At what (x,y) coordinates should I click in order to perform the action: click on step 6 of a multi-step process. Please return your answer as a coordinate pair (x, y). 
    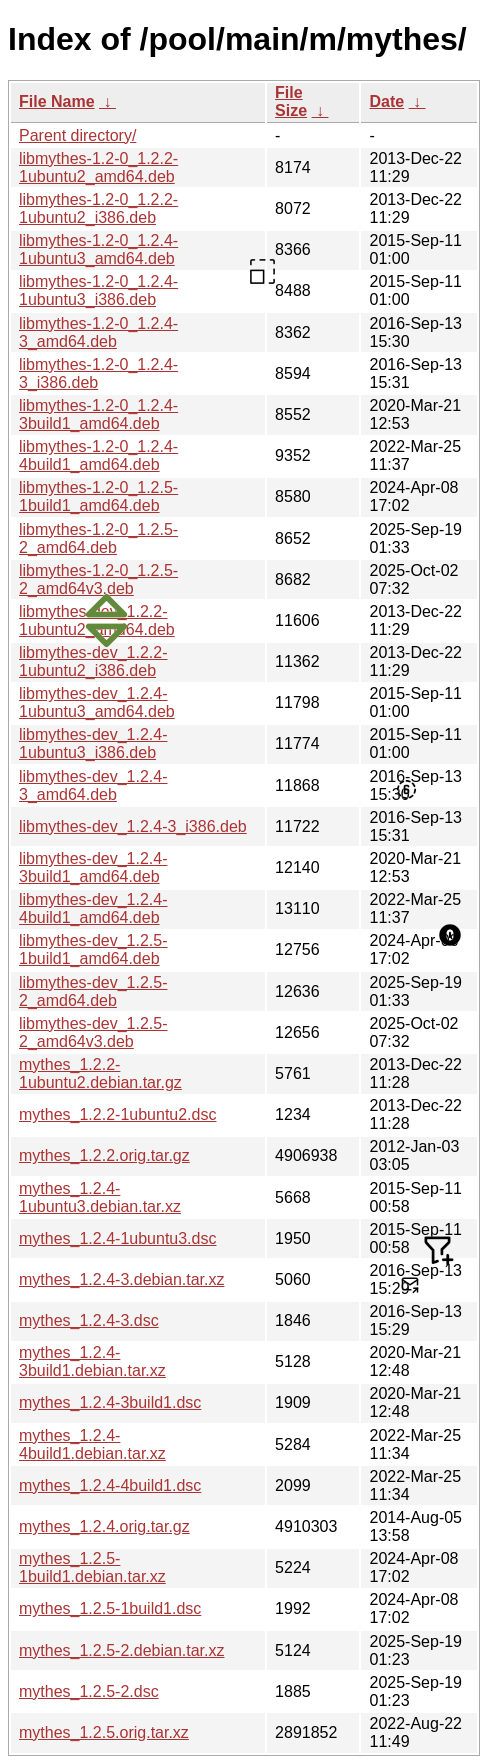
    Looking at the image, I should click on (406, 789).